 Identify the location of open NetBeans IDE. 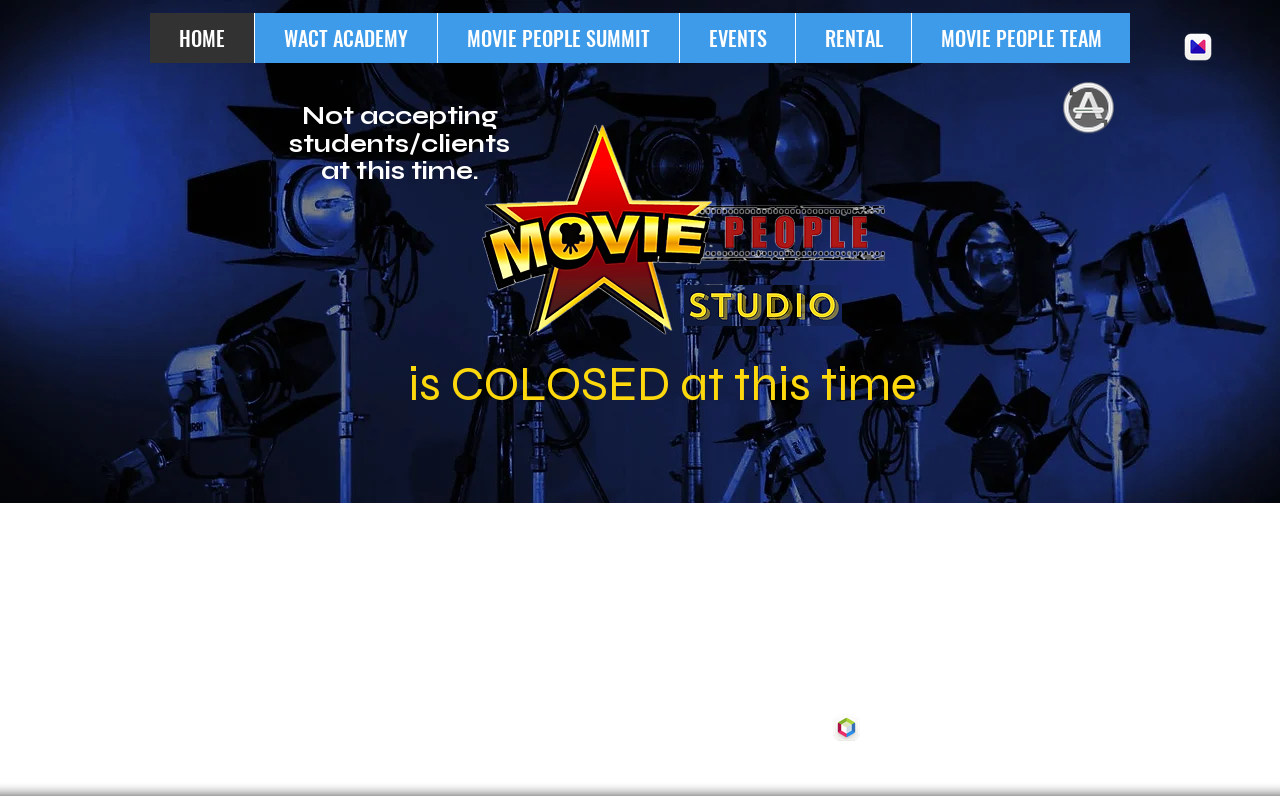
(846, 727).